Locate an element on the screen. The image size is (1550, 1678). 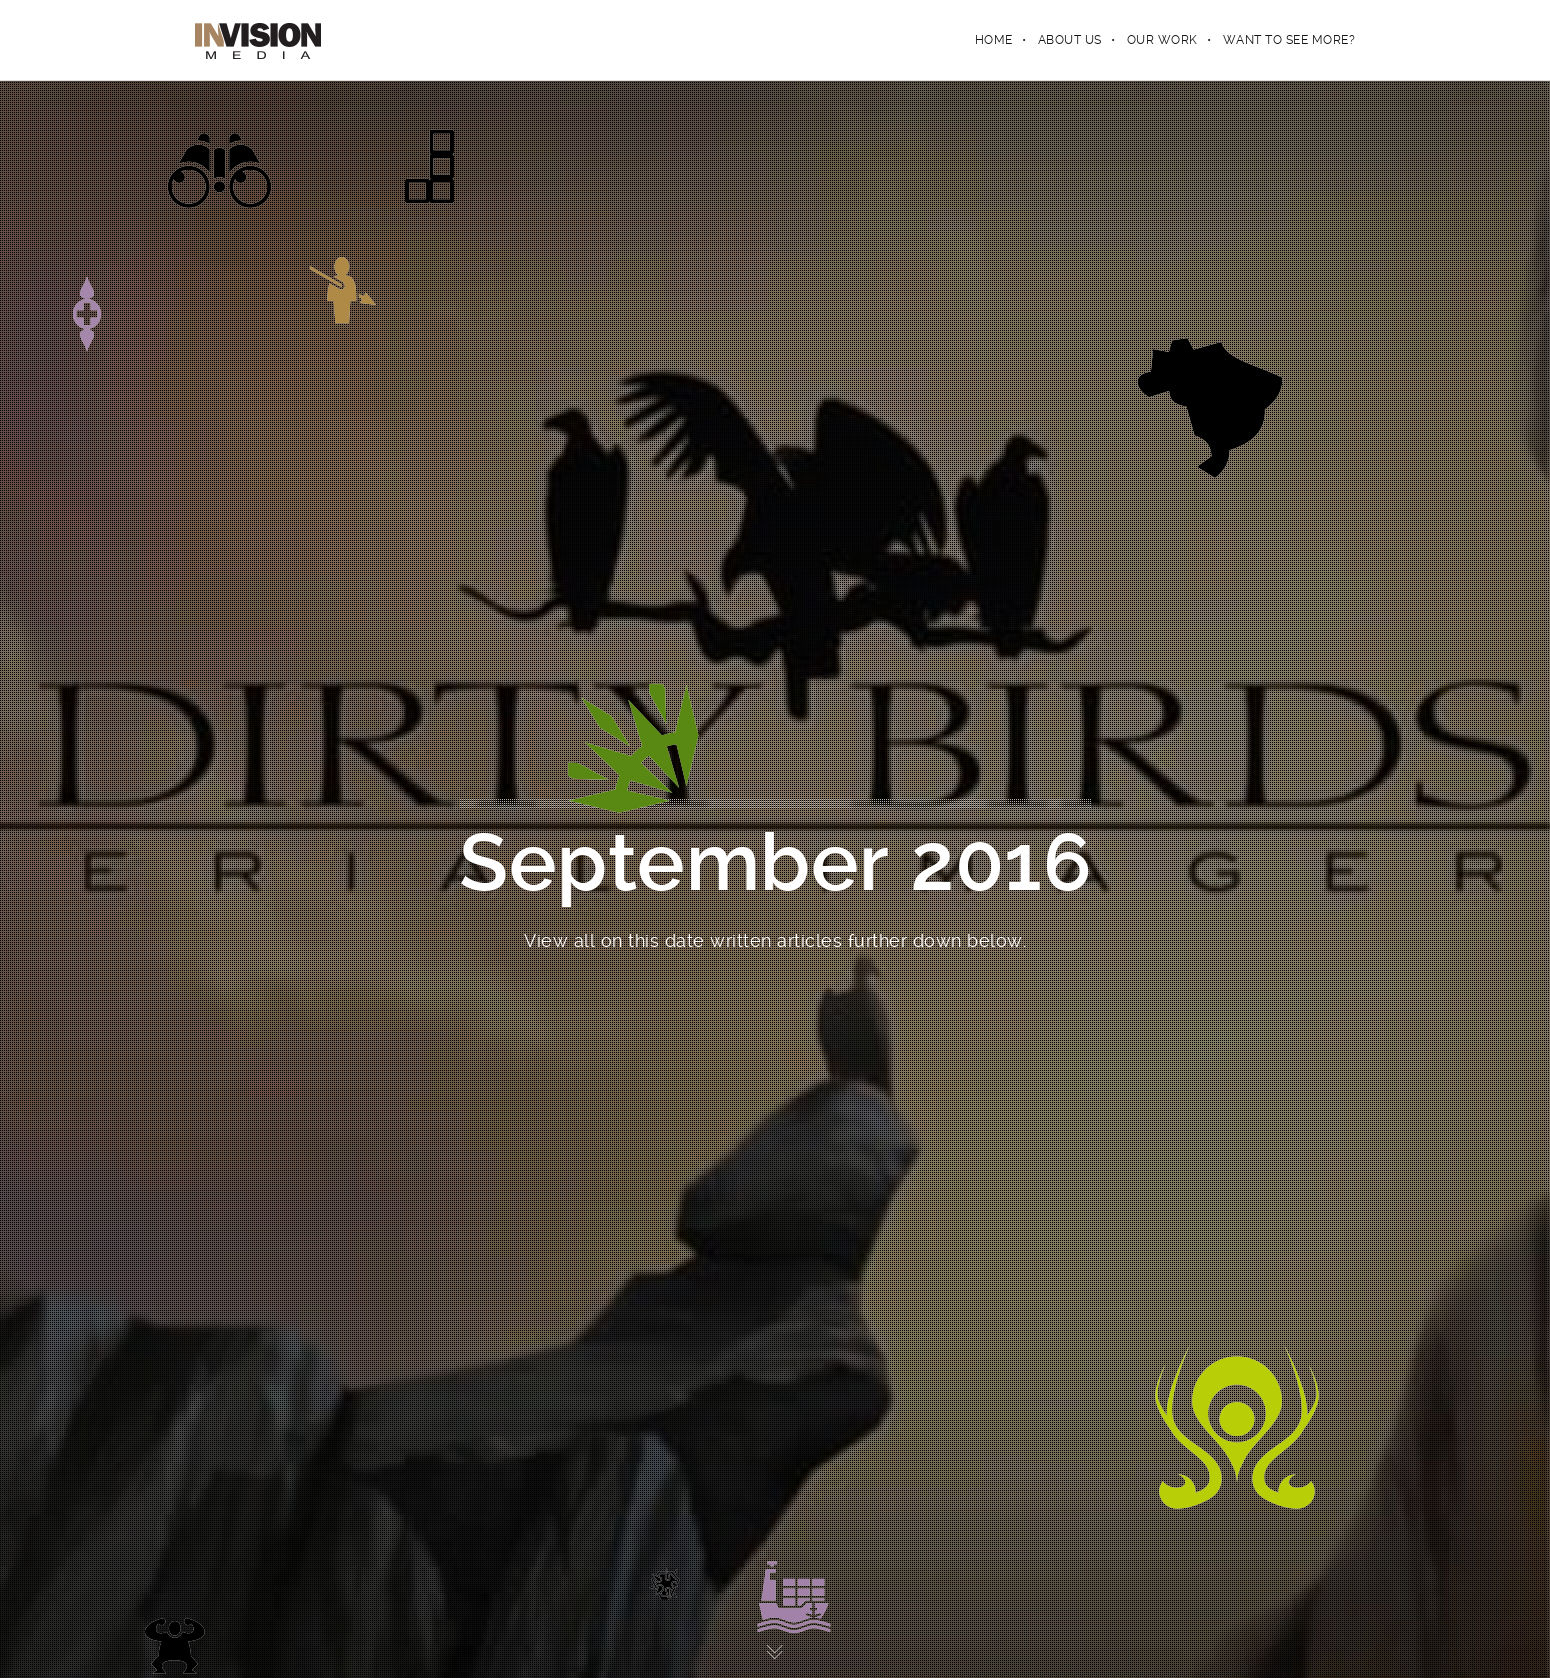
activate defensive ability or shield spell is located at coordinates (665, 1584).